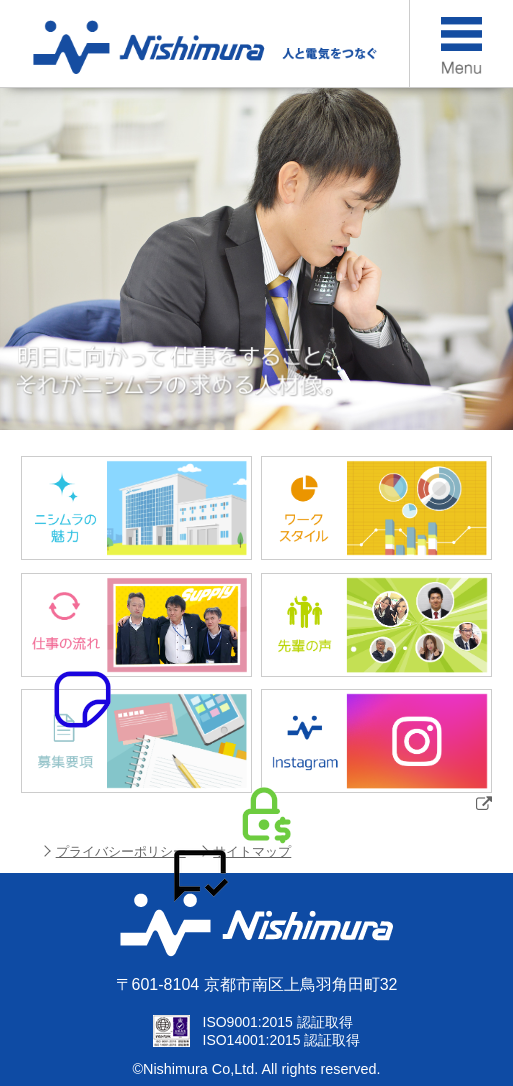 Image resolution: width=513 pixels, height=1086 pixels. What do you see at coordinates (82, 699) in the screenshot?
I see `add a sticker to your message` at bounding box center [82, 699].